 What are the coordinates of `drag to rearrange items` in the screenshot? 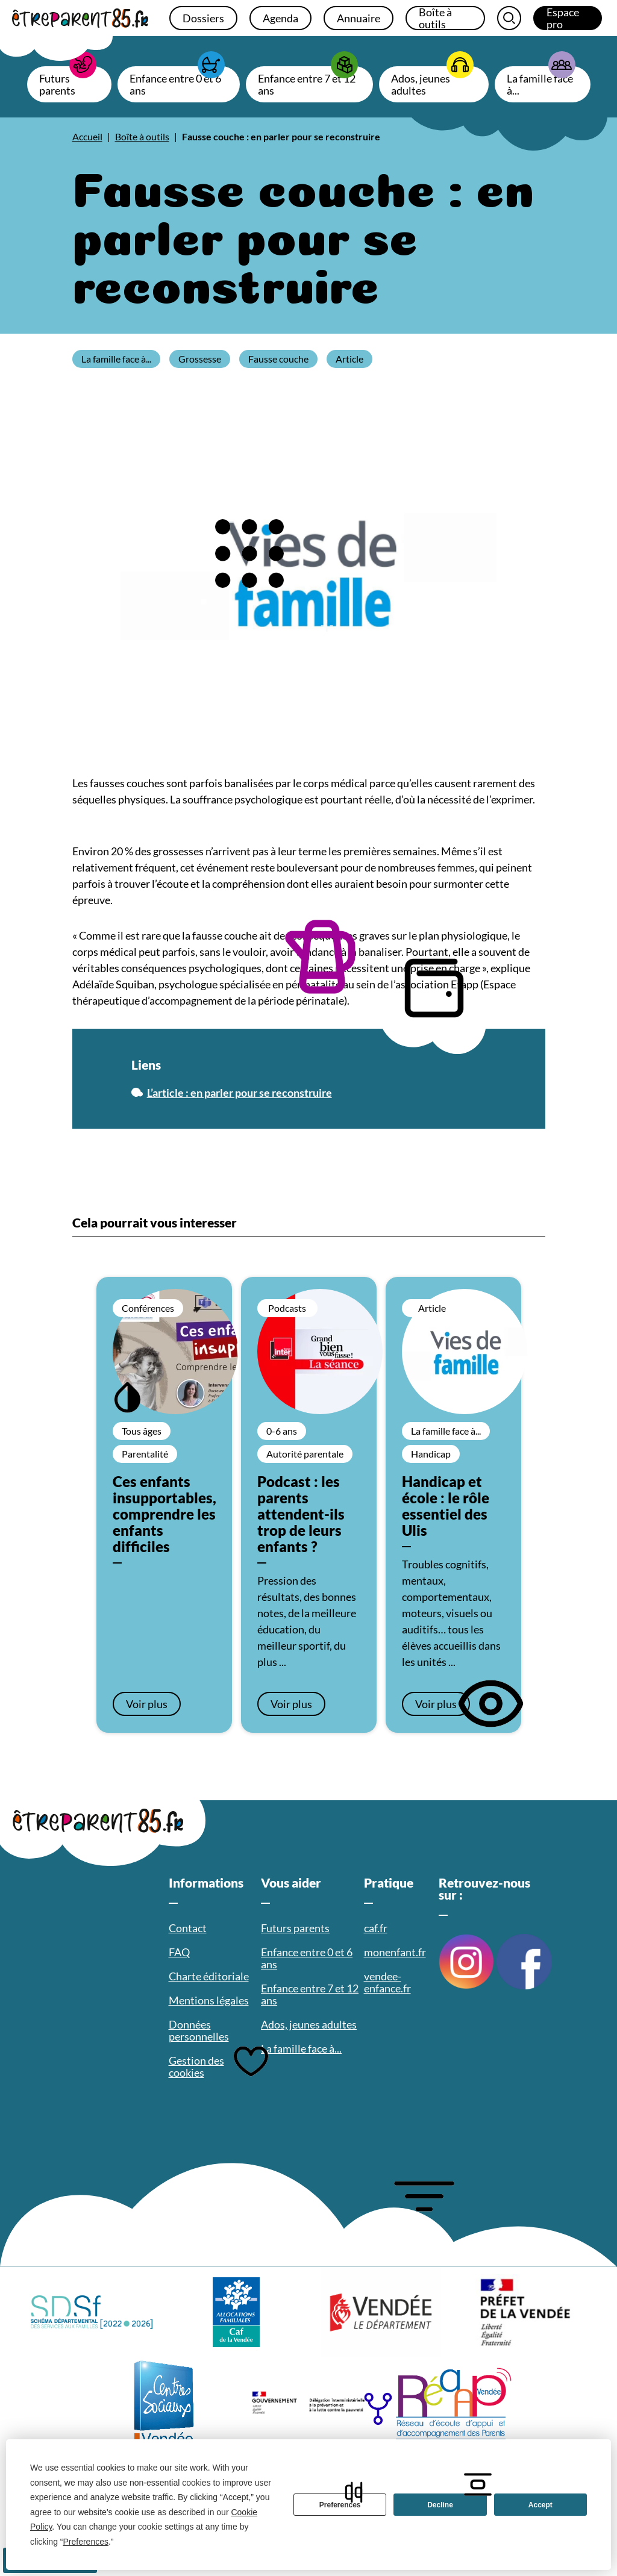 It's located at (249, 554).